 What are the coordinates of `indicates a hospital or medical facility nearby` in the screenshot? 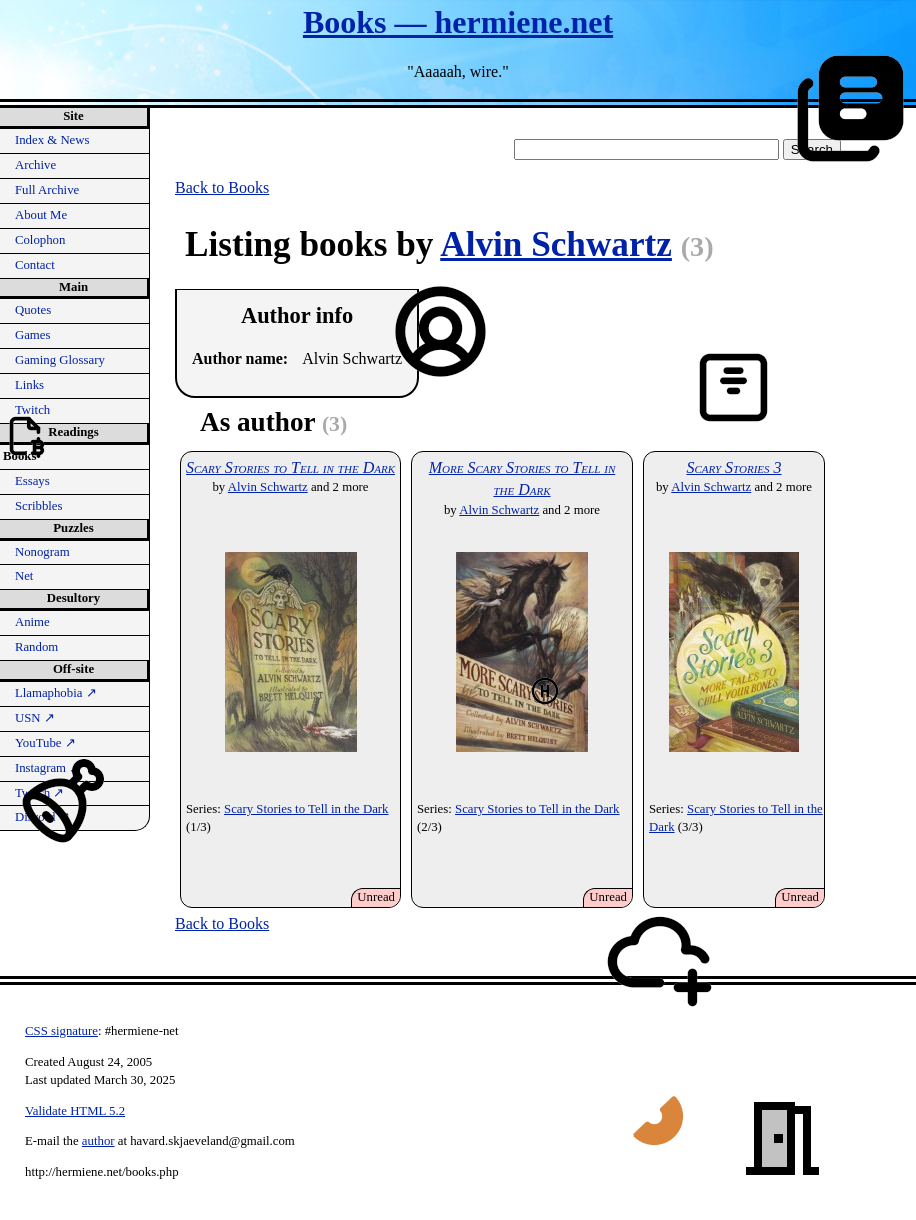 It's located at (545, 691).